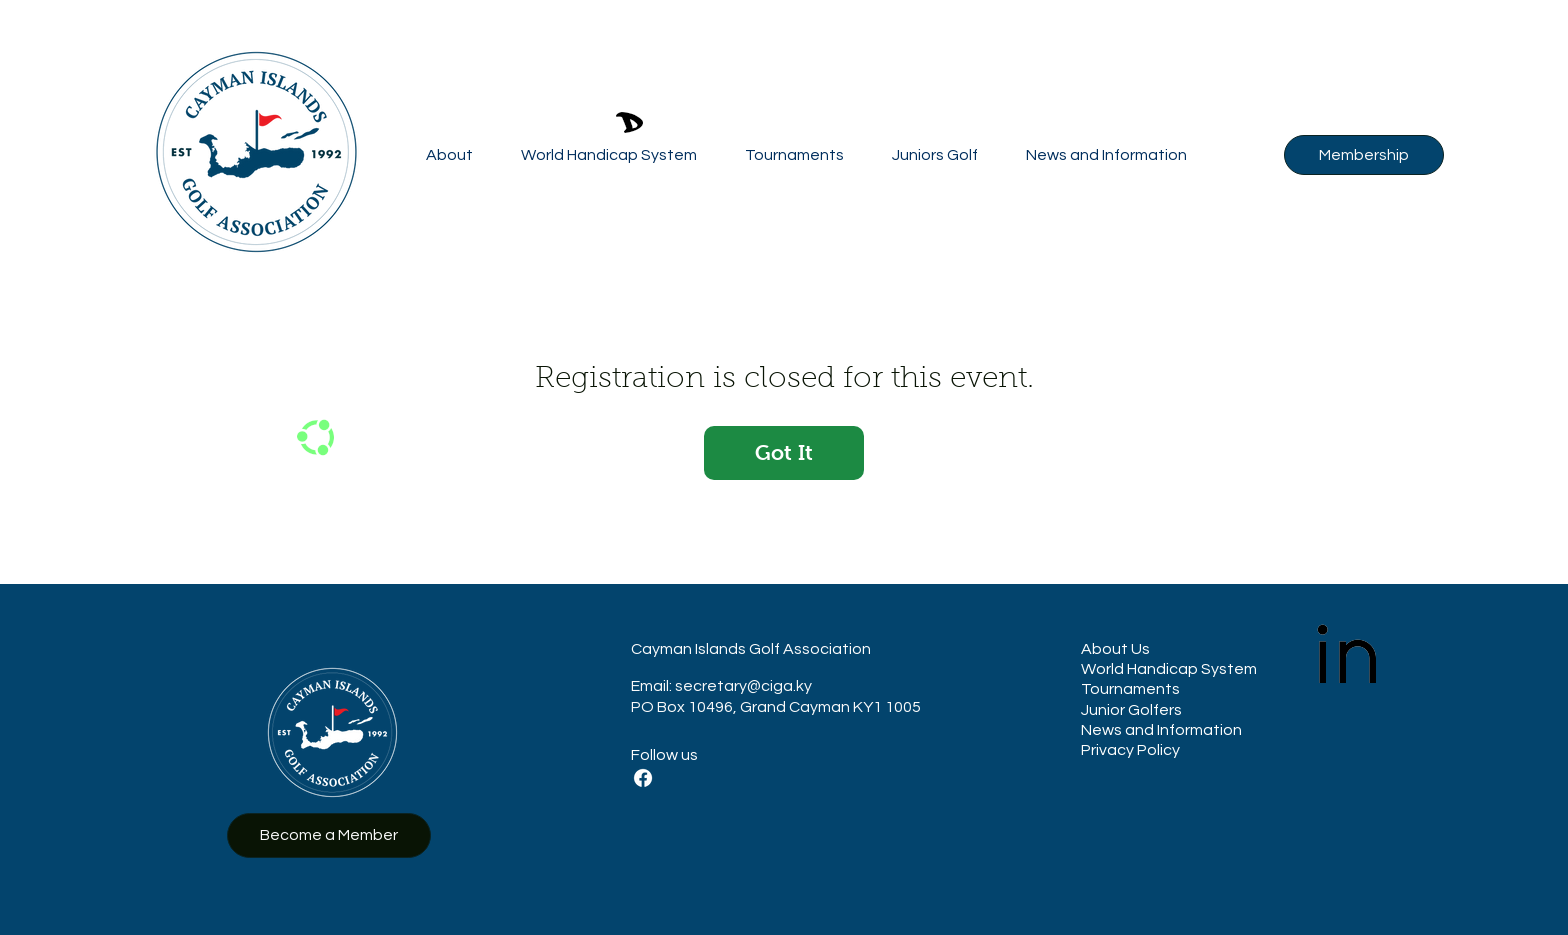 Image resolution: width=1568 pixels, height=935 pixels. I want to click on connect with LinkedIn, so click(1346, 653).